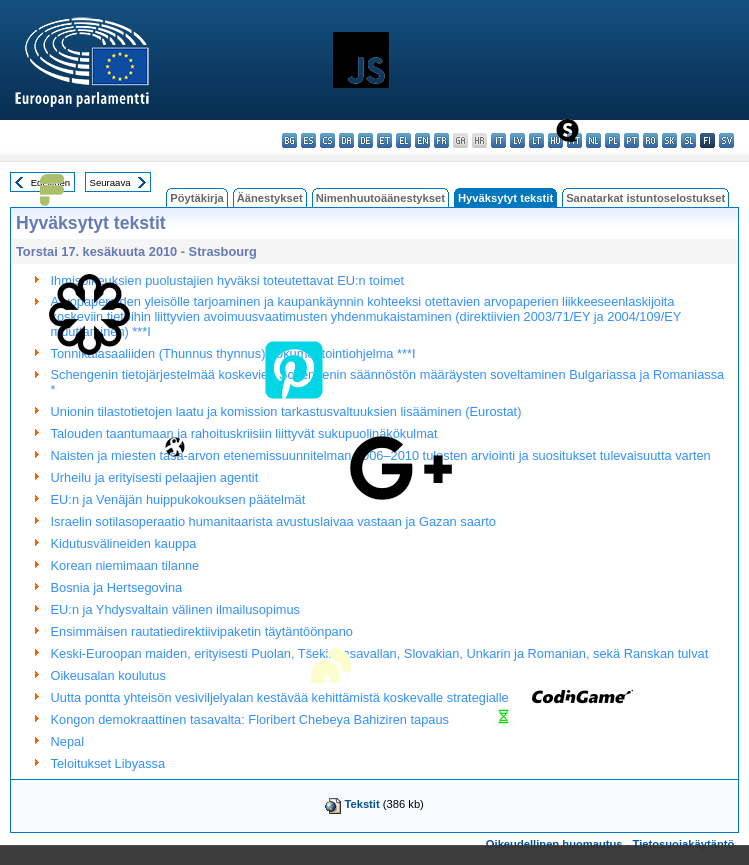 This screenshot has width=749, height=865. What do you see at coordinates (361, 60) in the screenshot?
I see `javascript programming language logo` at bounding box center [361, 60].